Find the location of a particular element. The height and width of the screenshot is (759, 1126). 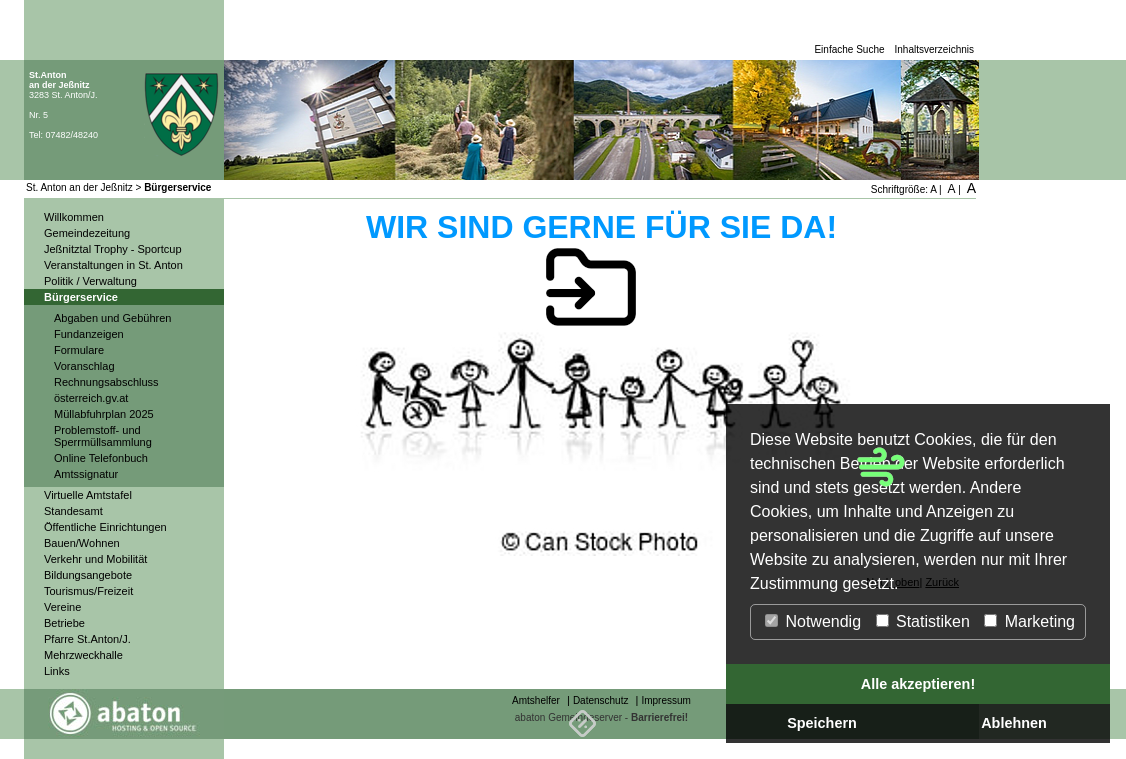

import files into folder is located at coordinates (591, 289).